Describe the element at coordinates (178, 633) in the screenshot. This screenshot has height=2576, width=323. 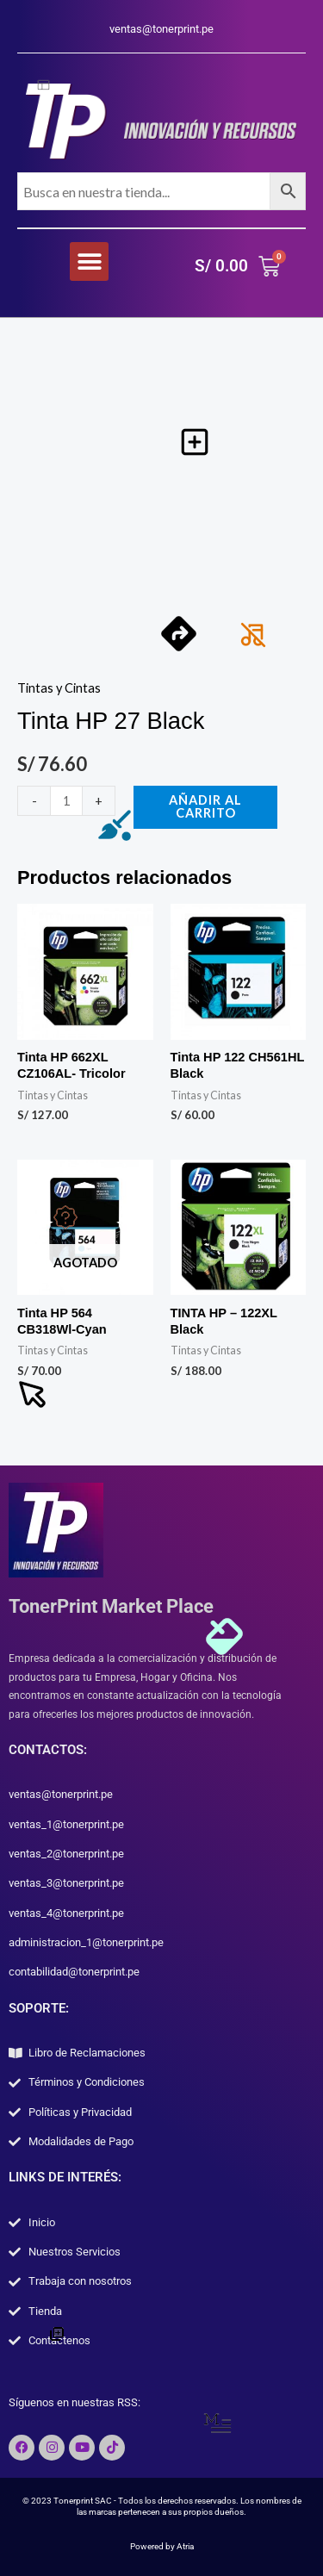
I see `turn right navigation instruction` at that location.